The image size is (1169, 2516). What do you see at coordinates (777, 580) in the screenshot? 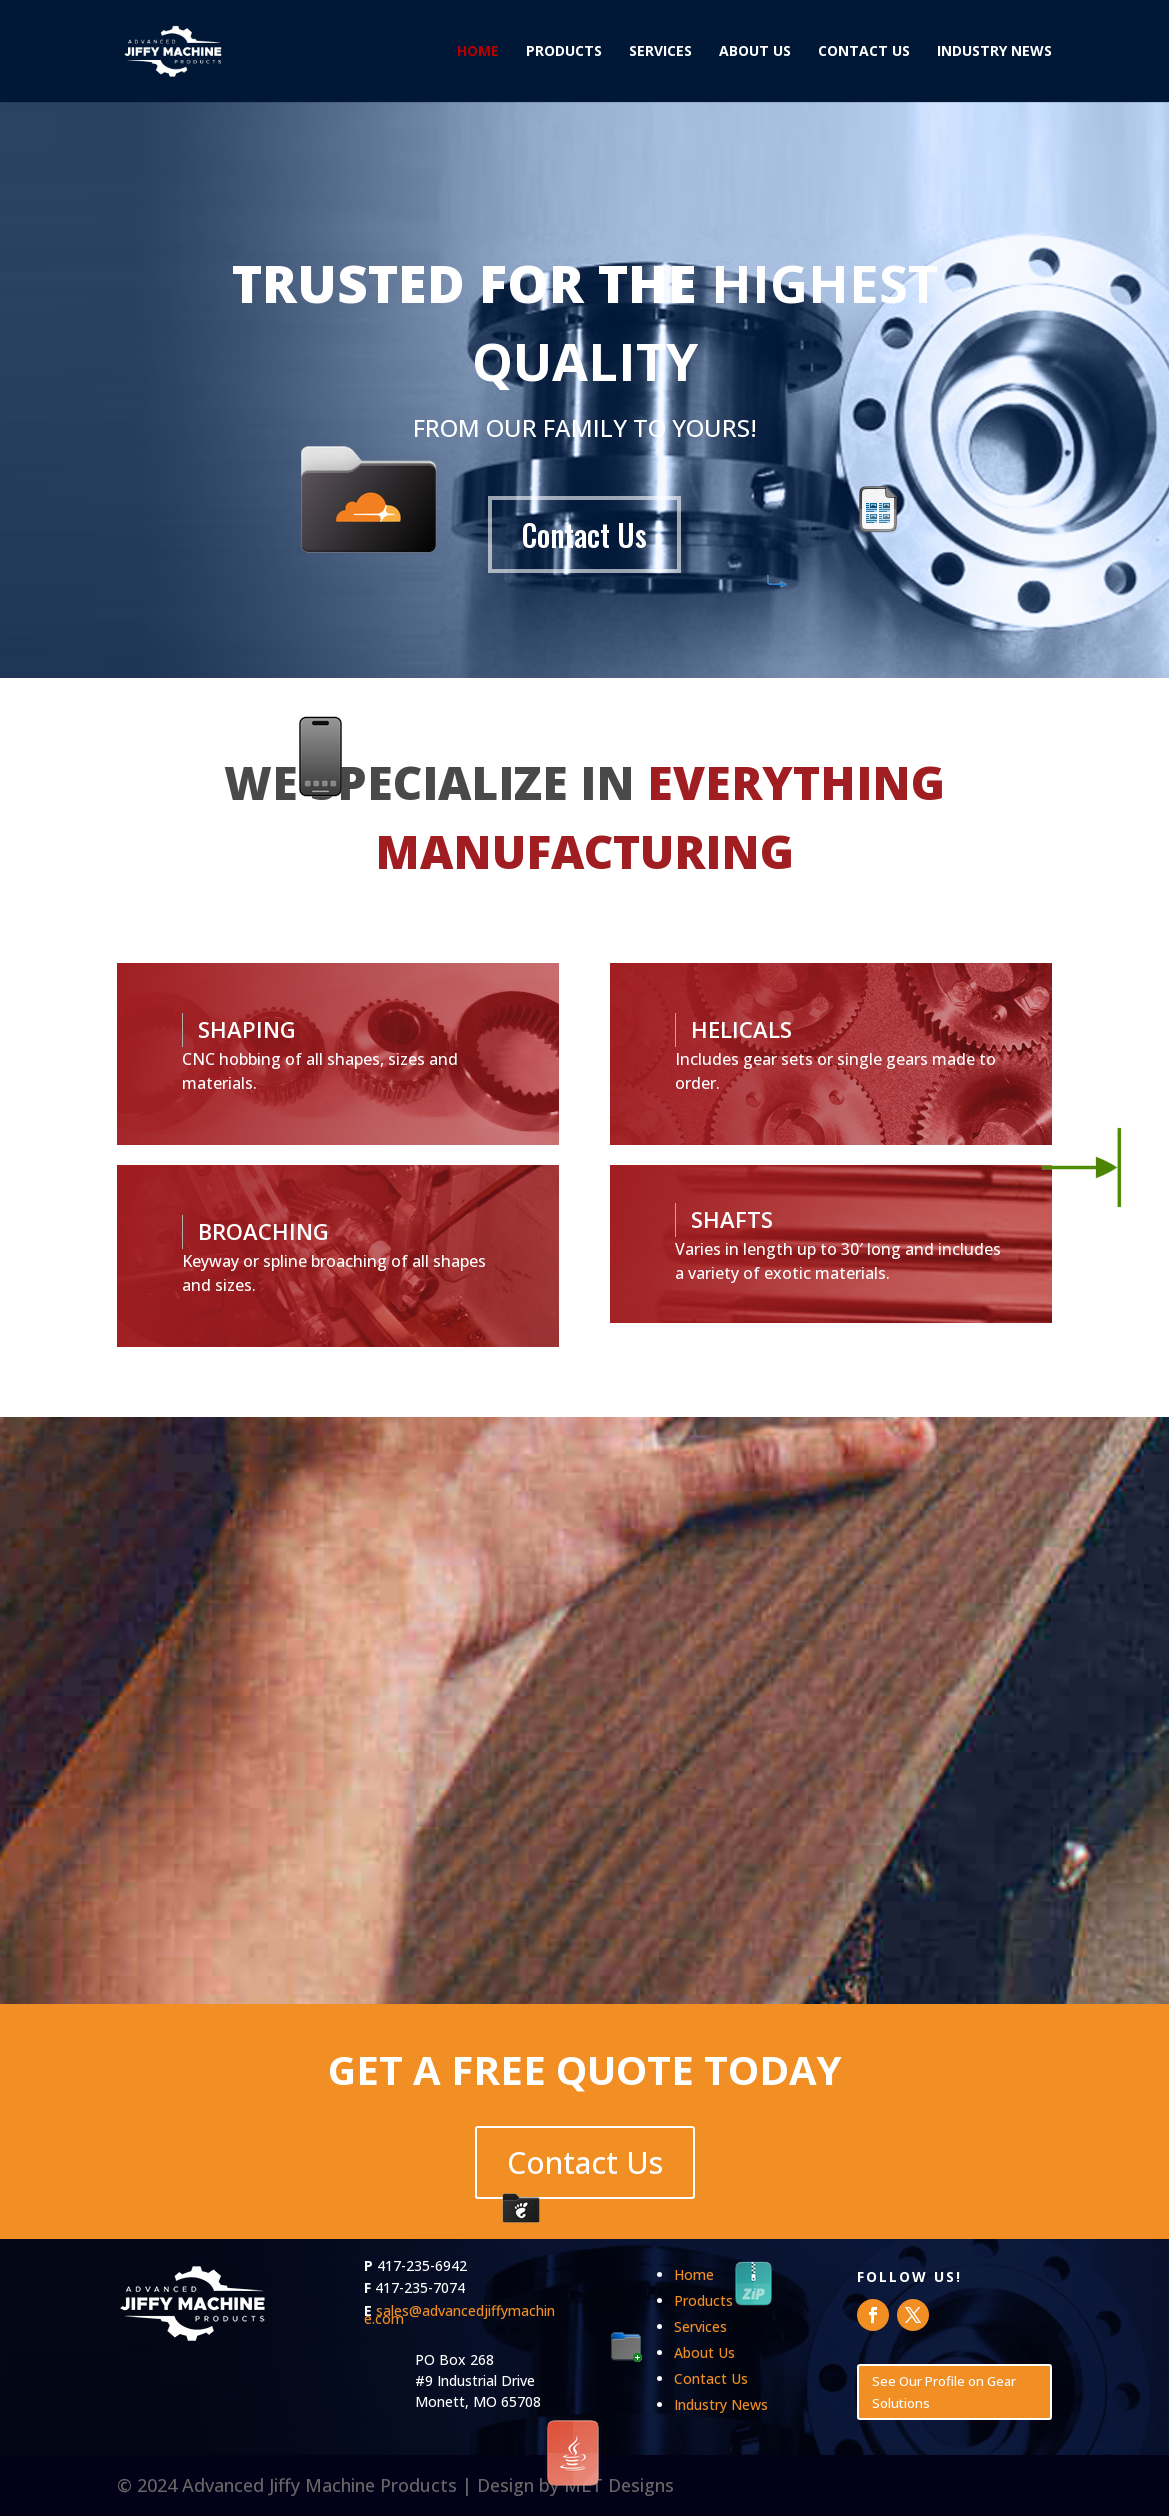
I see `forward an email to another recipient` at bounding box center [777, 580].